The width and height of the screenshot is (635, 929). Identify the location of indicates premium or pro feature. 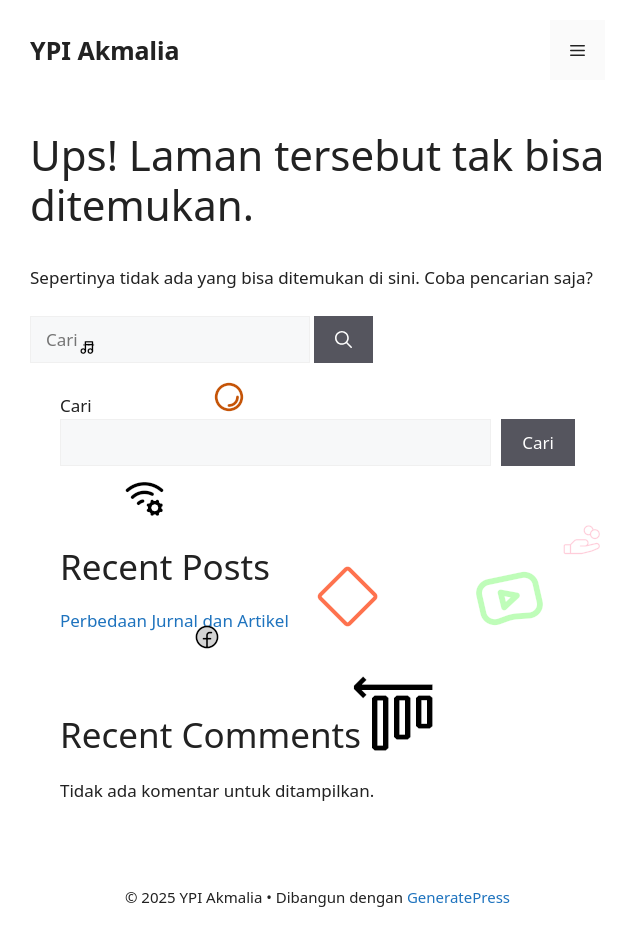
(347, 596).